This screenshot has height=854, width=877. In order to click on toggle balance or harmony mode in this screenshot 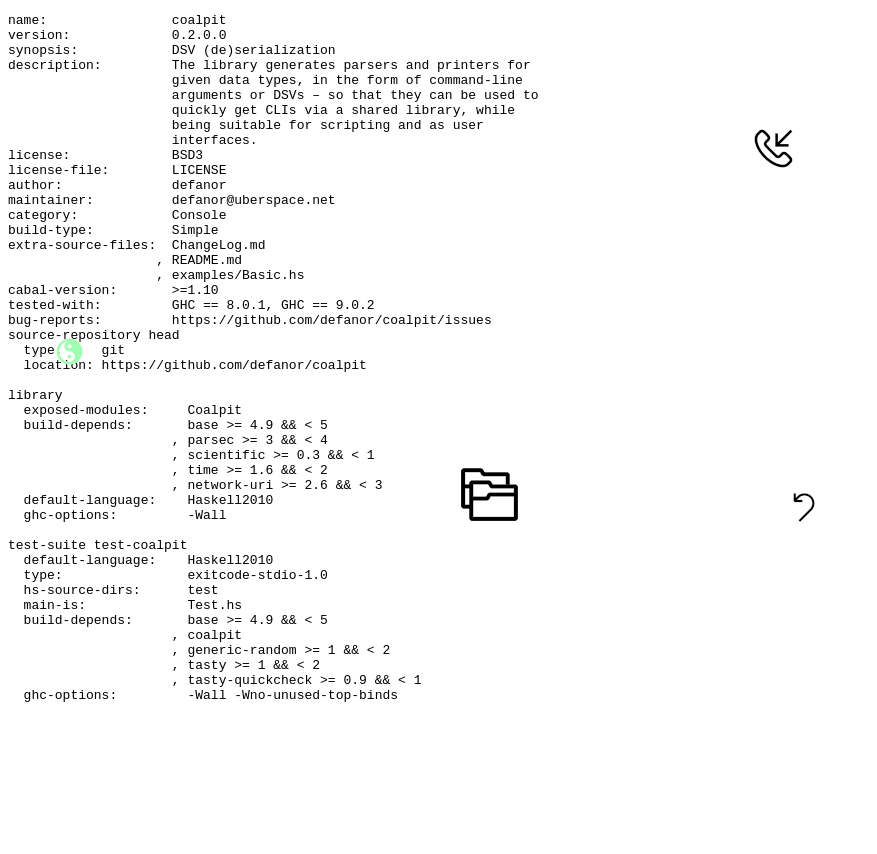, I will do `click(69, 351)`.